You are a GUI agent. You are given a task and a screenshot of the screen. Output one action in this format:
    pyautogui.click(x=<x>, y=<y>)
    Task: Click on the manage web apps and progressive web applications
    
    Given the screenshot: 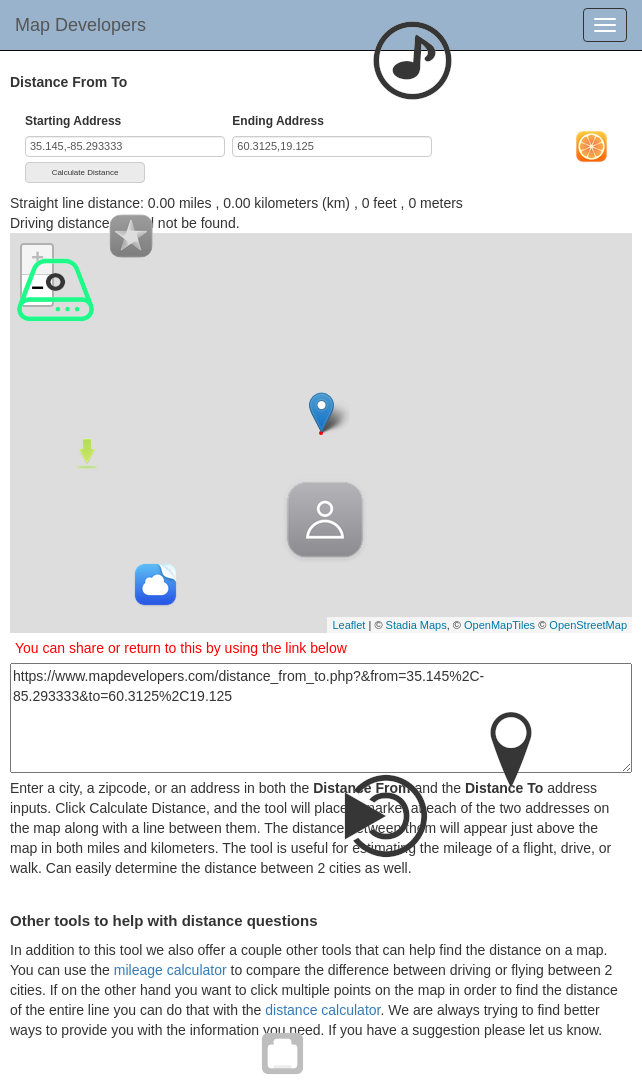 What is the action you would take?
    pyautogui.click(x=155, y=584)
    